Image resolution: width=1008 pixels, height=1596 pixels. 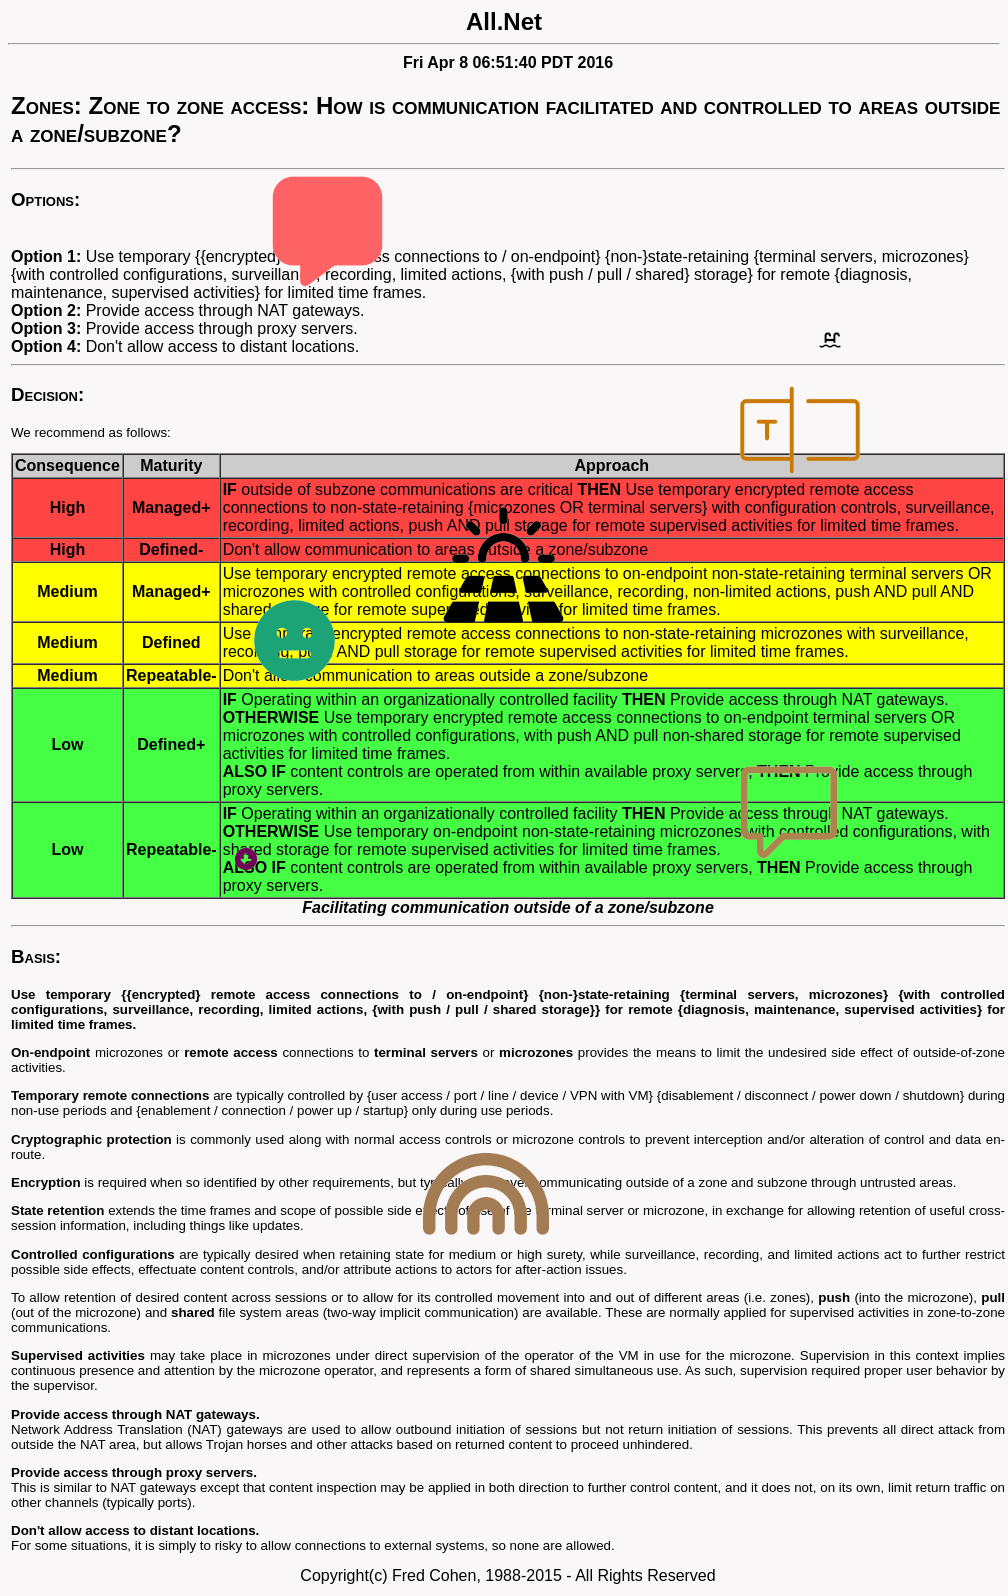 I want to click on indicates swimming pool amenity available, so click(x=830, y=340).